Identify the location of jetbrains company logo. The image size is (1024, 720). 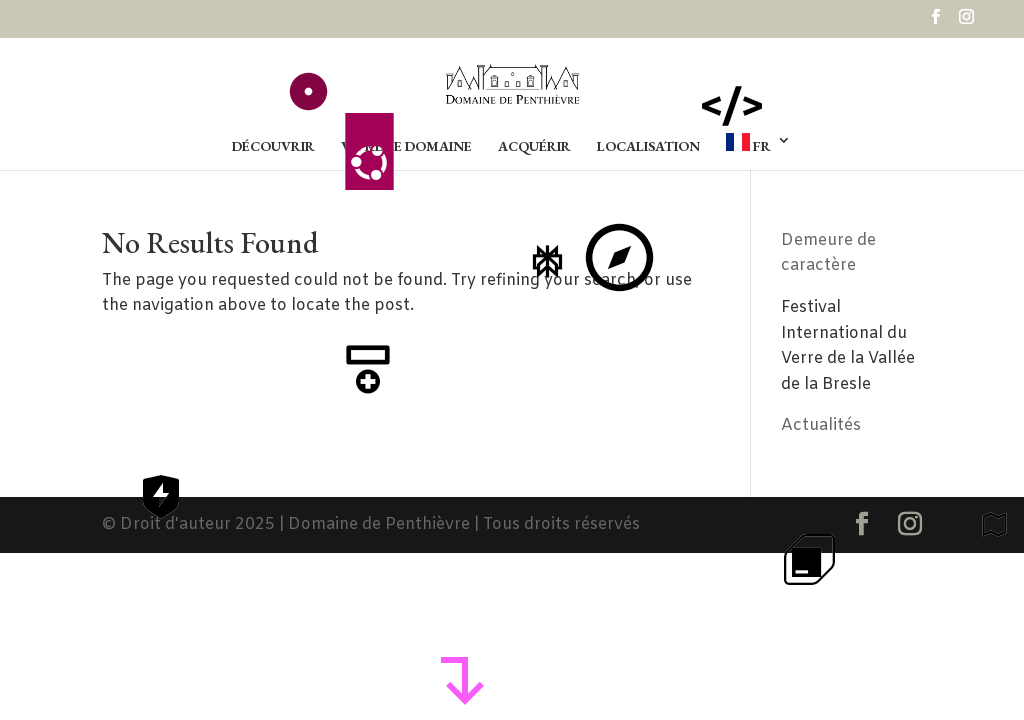
(809, 559).